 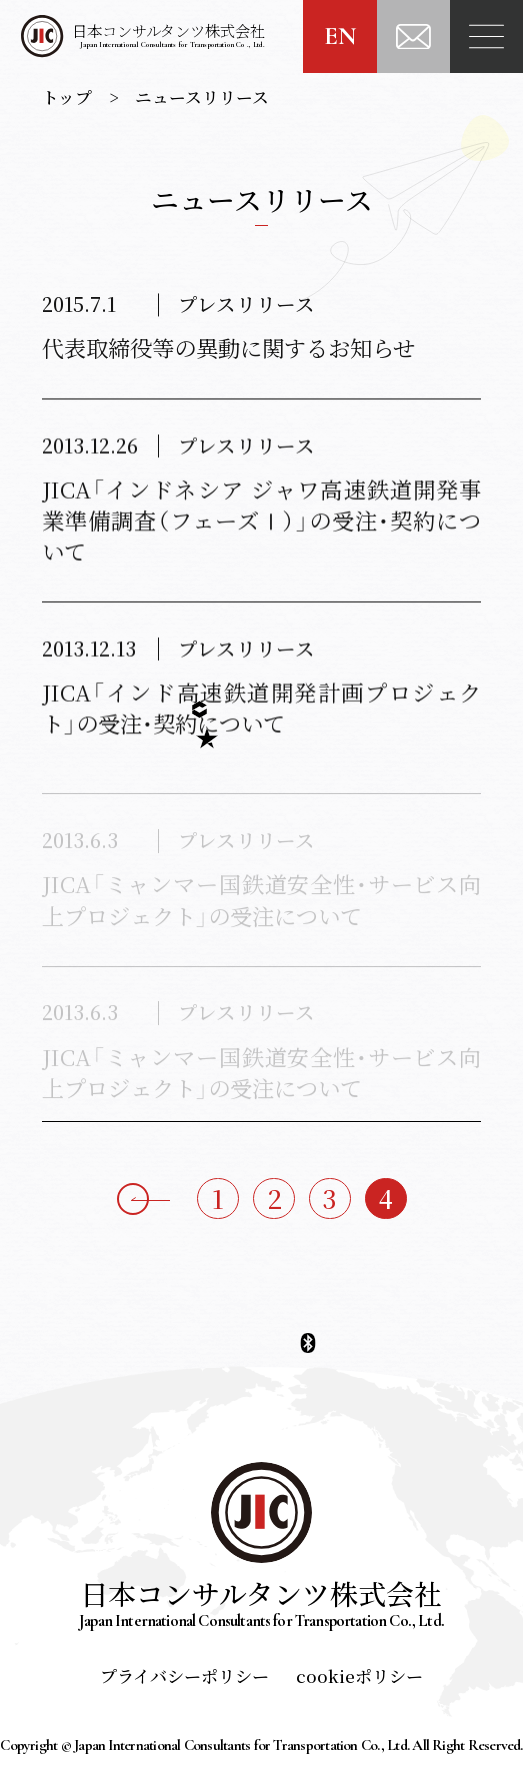 I want to click on Eclipse Che logo, so click(x=199, y=709).